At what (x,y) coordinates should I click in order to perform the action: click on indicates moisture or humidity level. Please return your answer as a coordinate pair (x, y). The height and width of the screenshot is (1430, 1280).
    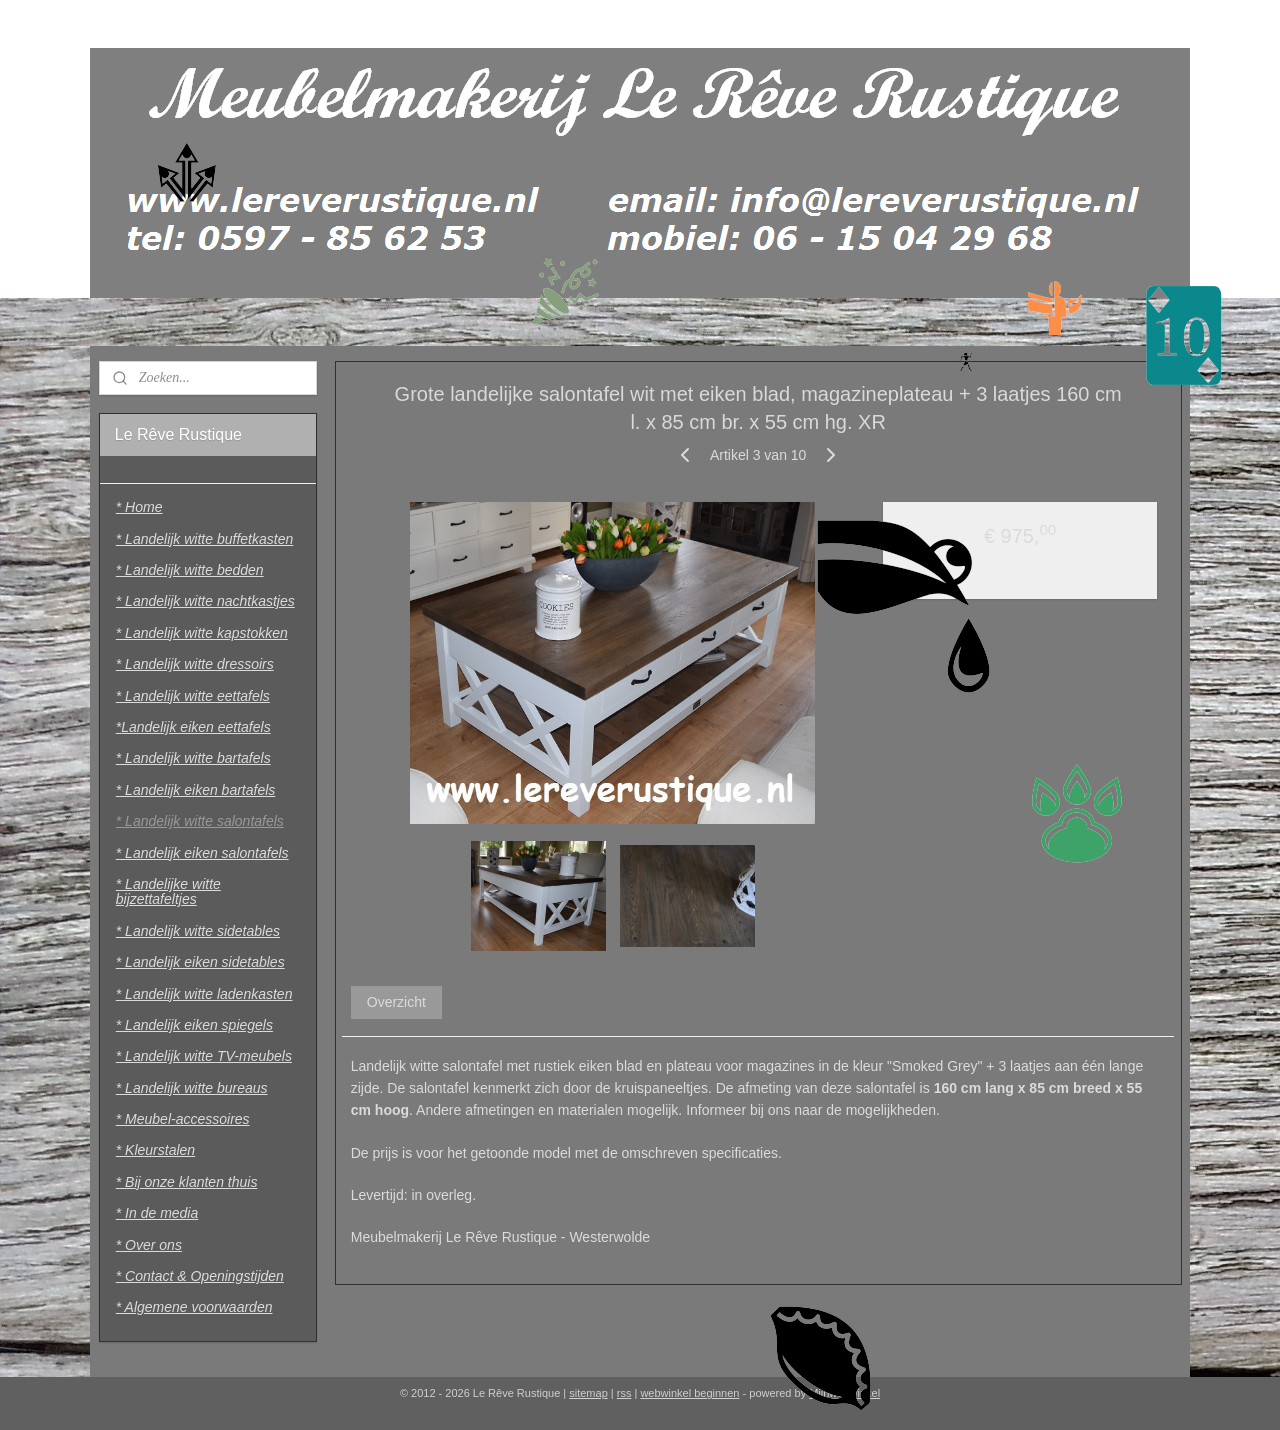
    Looking at the image, I should click on (904, 607).